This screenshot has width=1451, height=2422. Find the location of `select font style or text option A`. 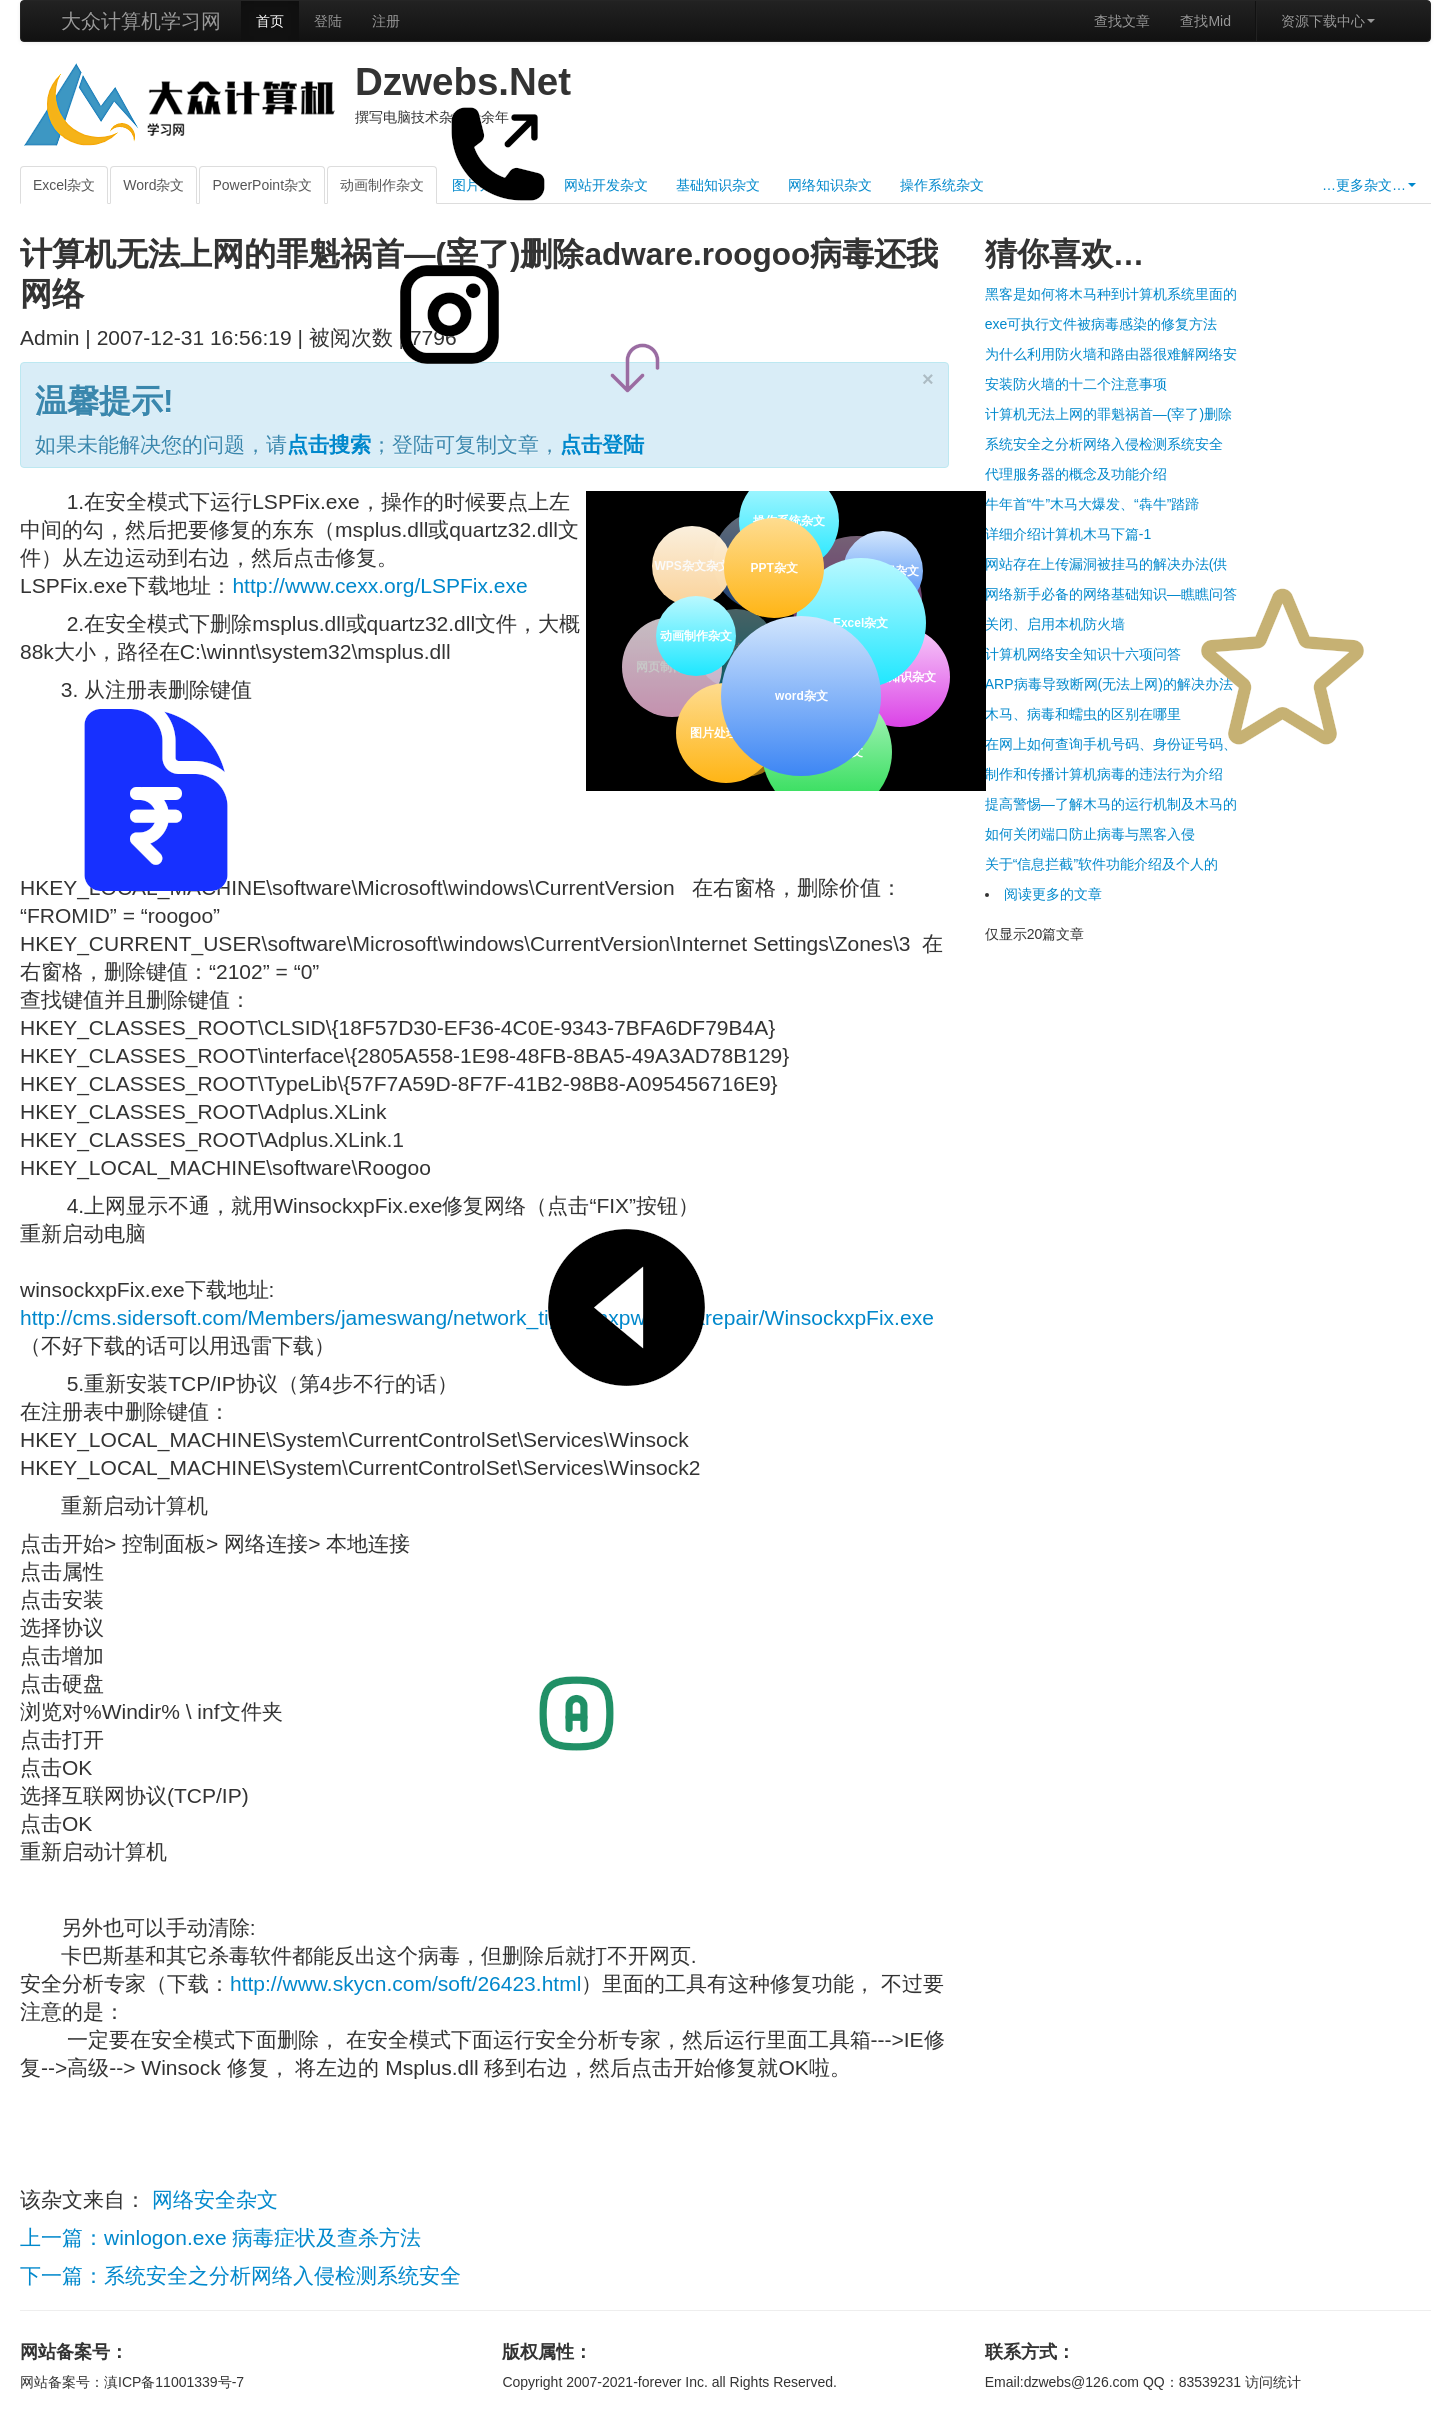

select font style or text option A is located at coordinates (576, 1713).